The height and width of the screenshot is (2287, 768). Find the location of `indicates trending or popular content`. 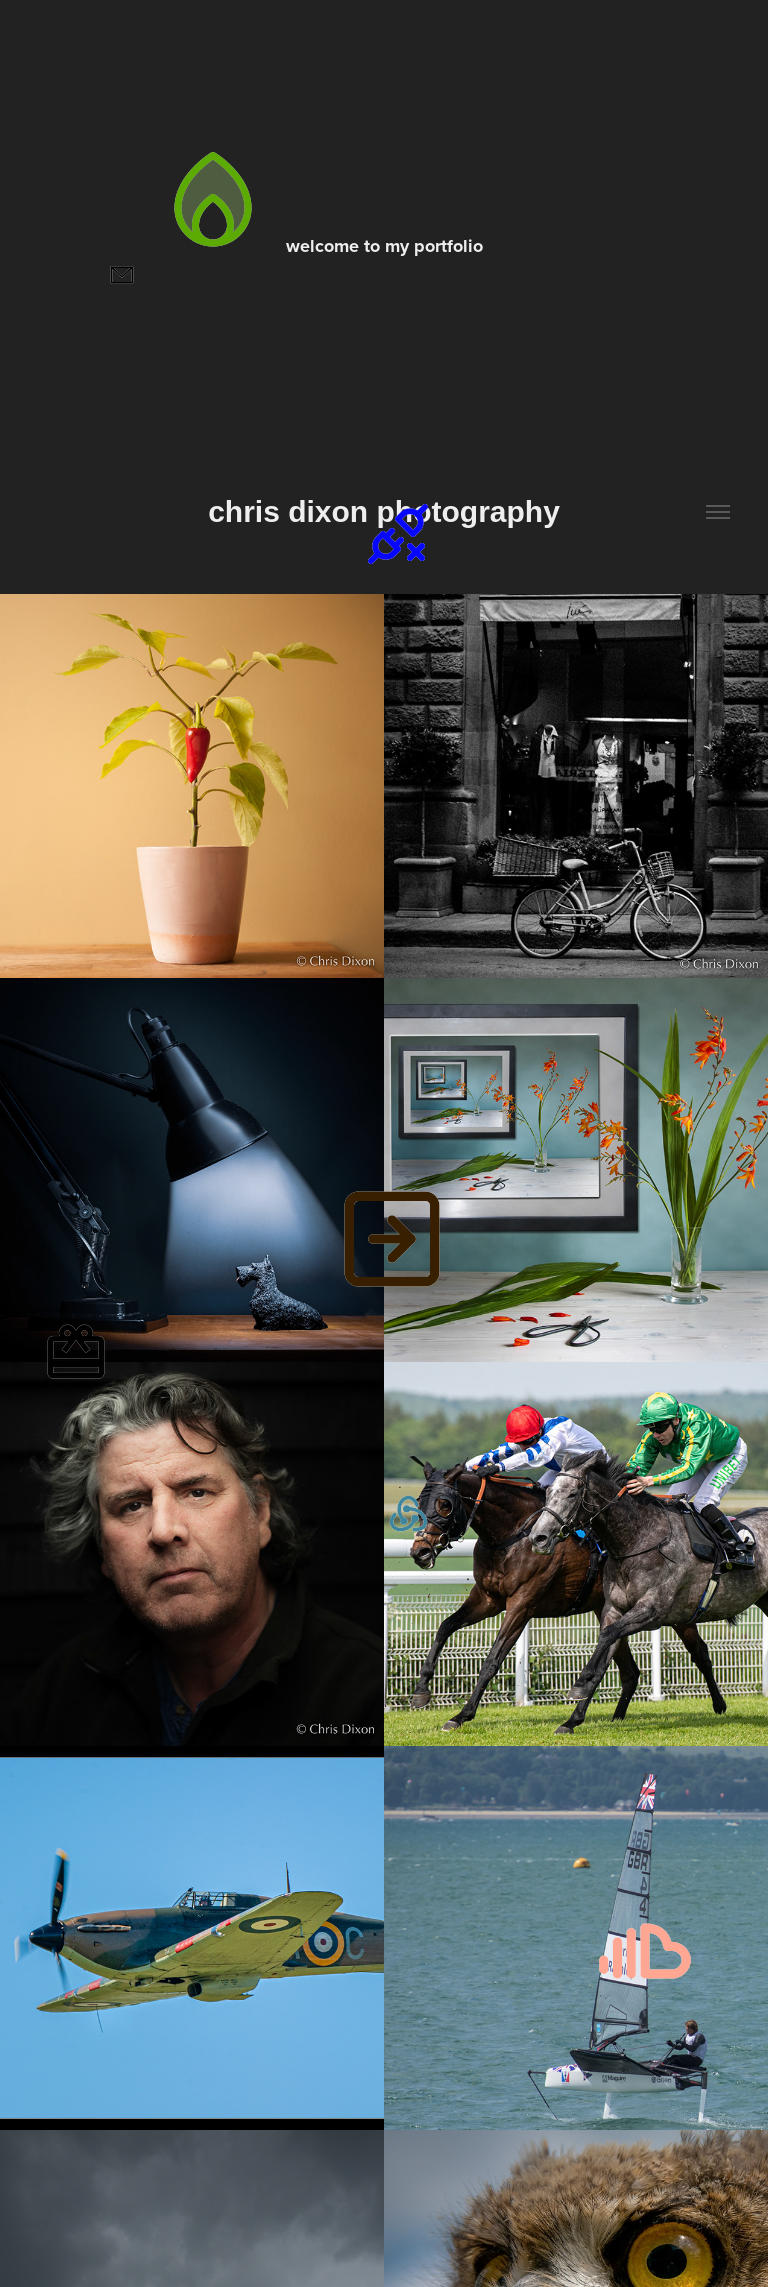

indicates trending or popular content is located at coordinates (213, 201).